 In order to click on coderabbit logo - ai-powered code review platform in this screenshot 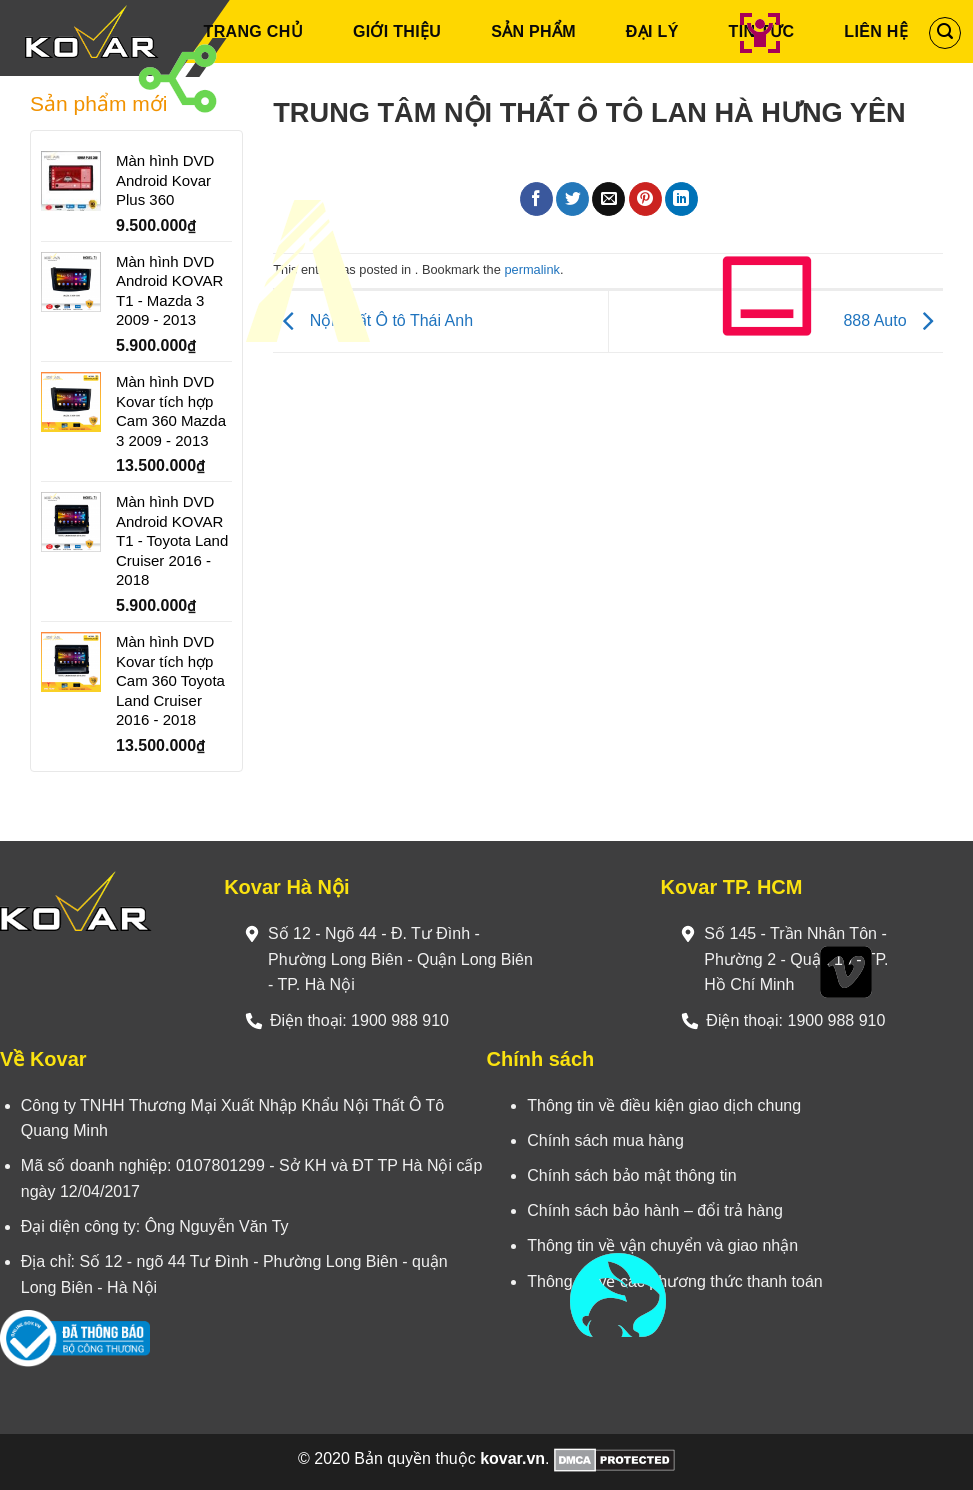, I will do `click(618, 1295)`.